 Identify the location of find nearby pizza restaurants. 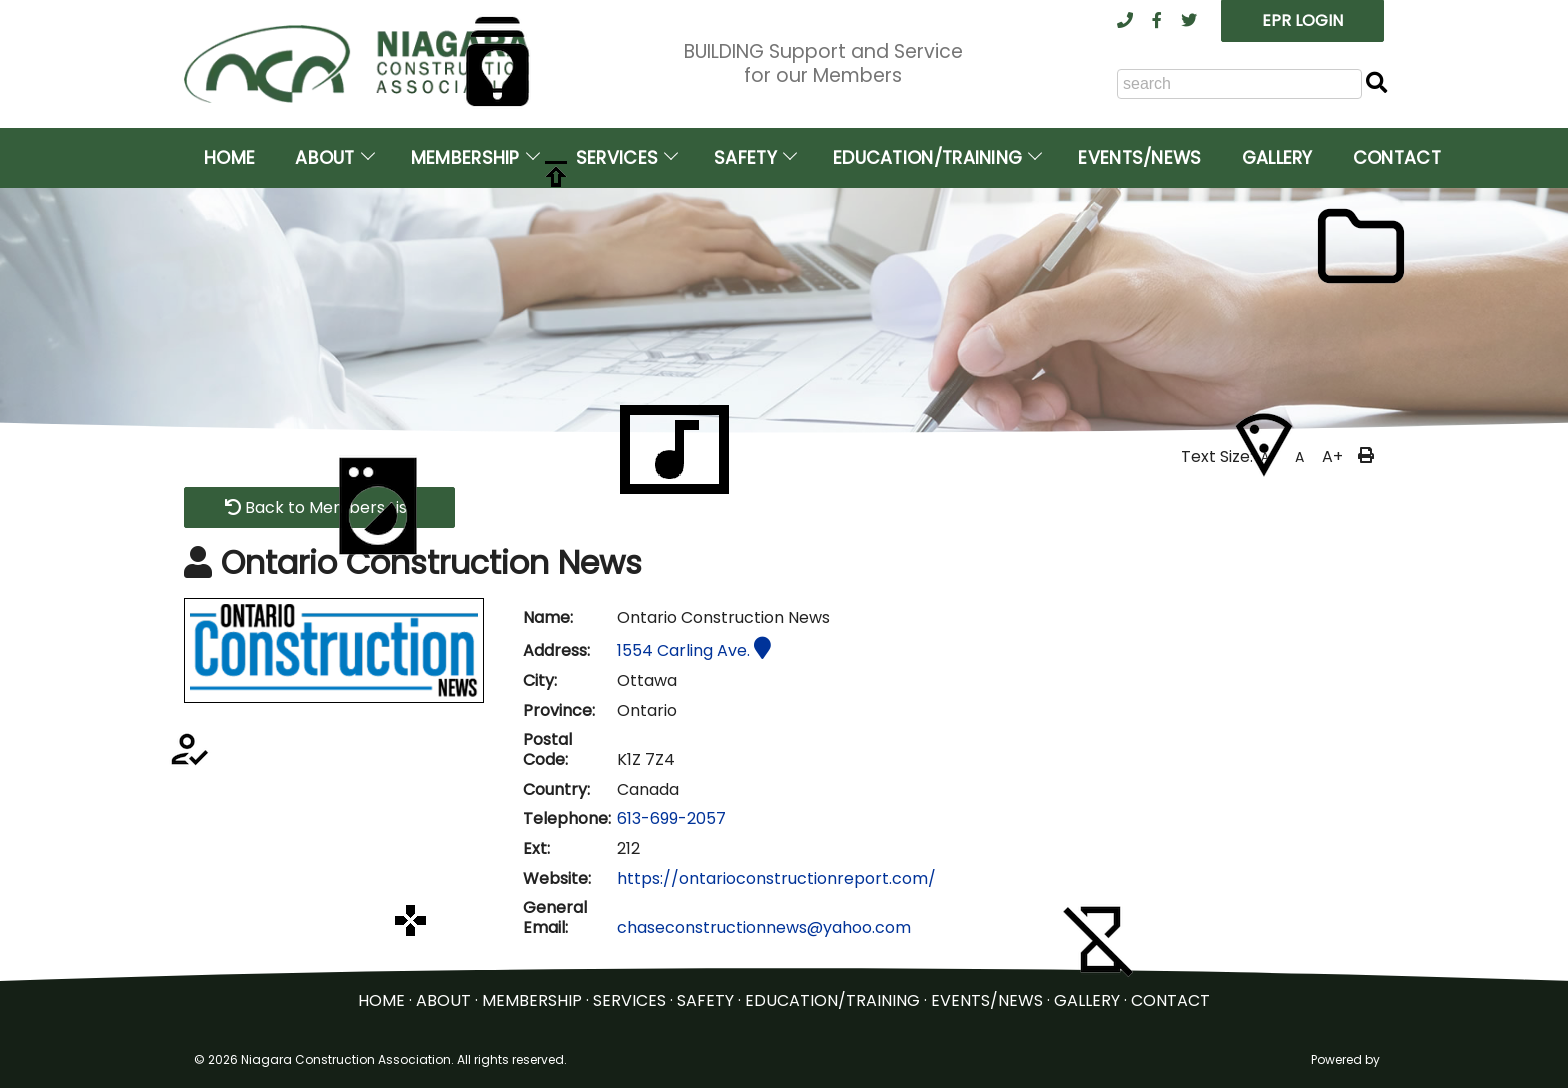
(1264, 445).